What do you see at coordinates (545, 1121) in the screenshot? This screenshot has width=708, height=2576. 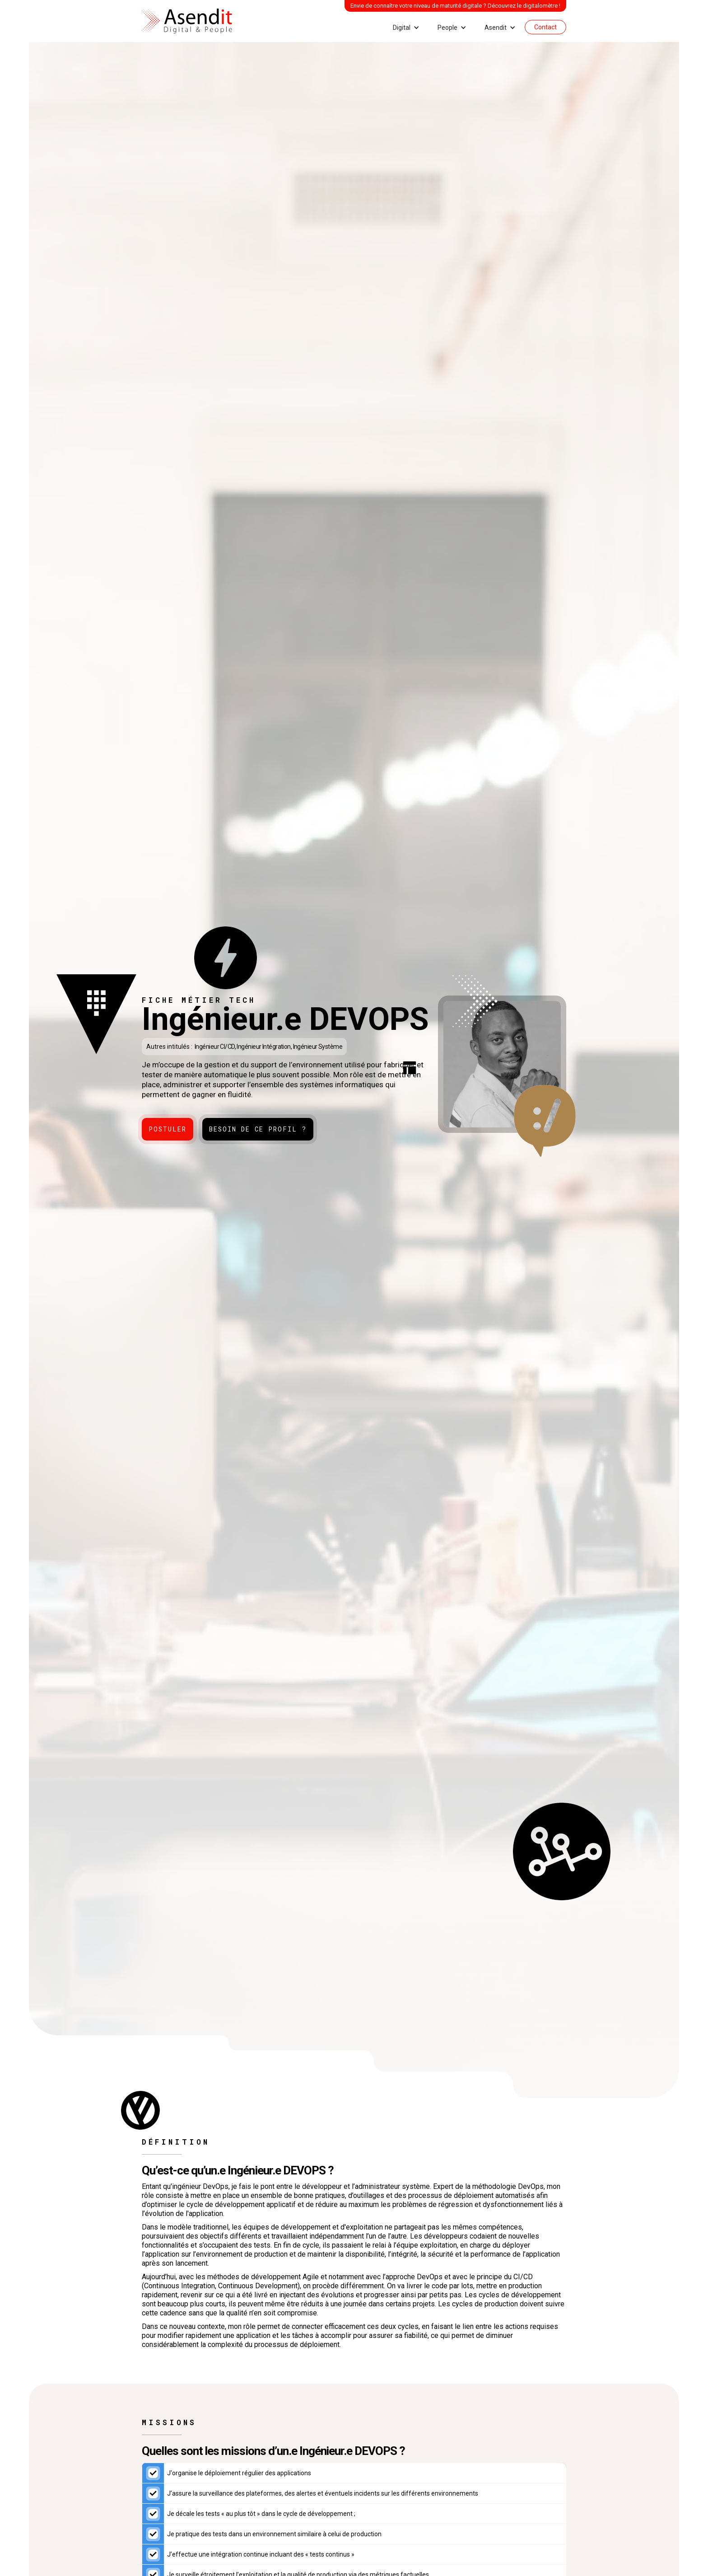 I see `open the devRant app` at bounding box center [545, 1121].